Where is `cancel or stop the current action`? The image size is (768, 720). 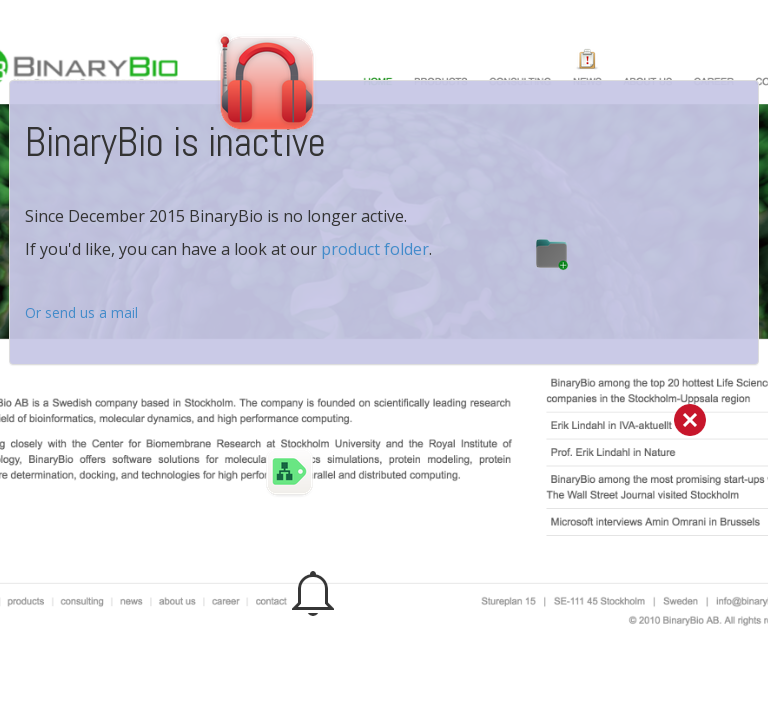
cancel or stop the current action is located at coordinates (690, 420).